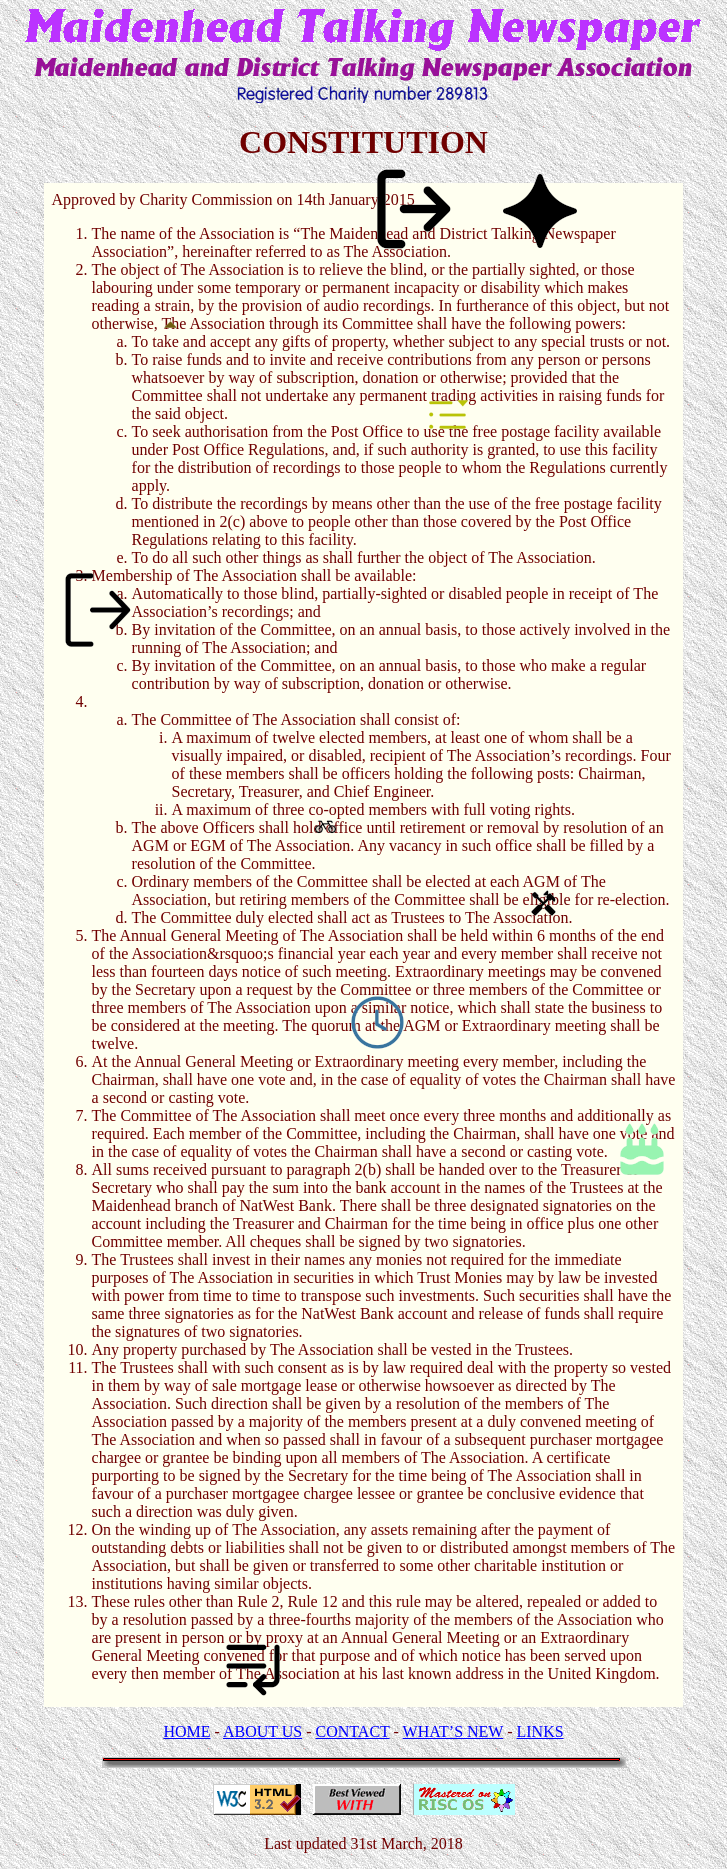 This screenshot has height=1869, width=727. What do you see at coordinates (170, 324) in the screenshot?
I see `expand a collapsed section` at bounding box center [170, 324].